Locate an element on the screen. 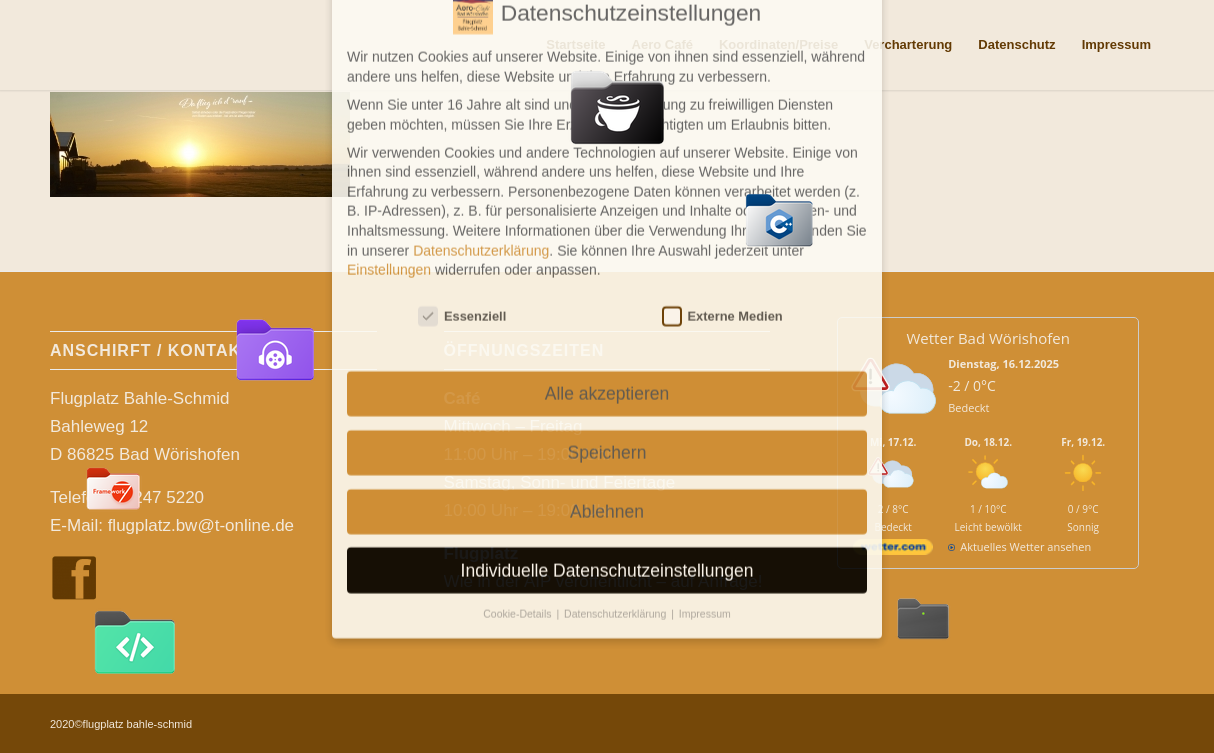 This screenshot has height=753, width=1214. folder containing coffeescript project files is located at coordinates (617, 110).